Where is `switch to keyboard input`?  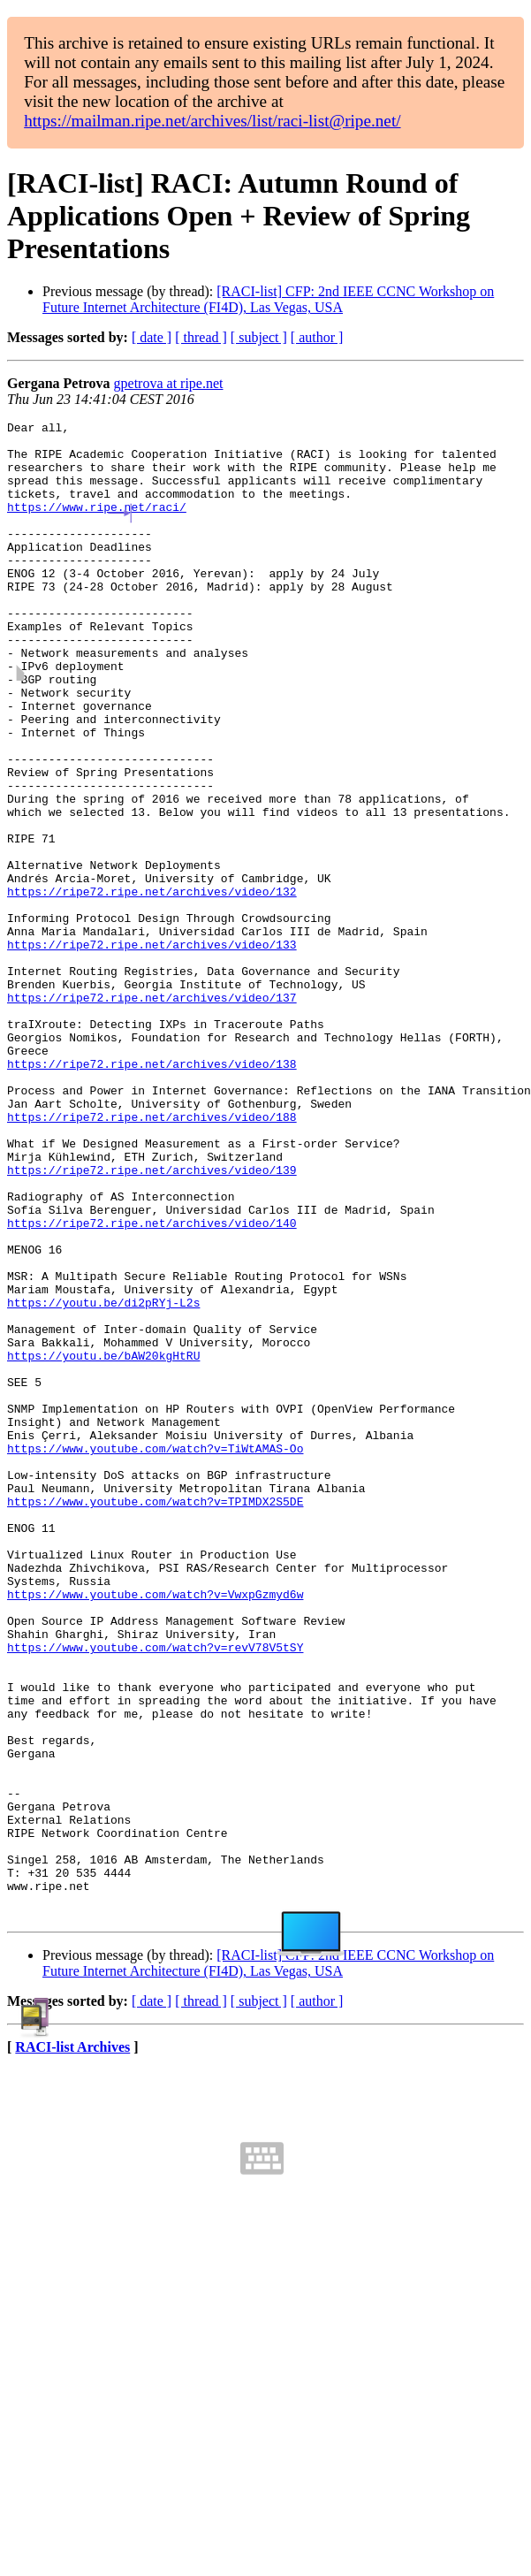 switch to keyboard input is located at coordinates (262, 2158).